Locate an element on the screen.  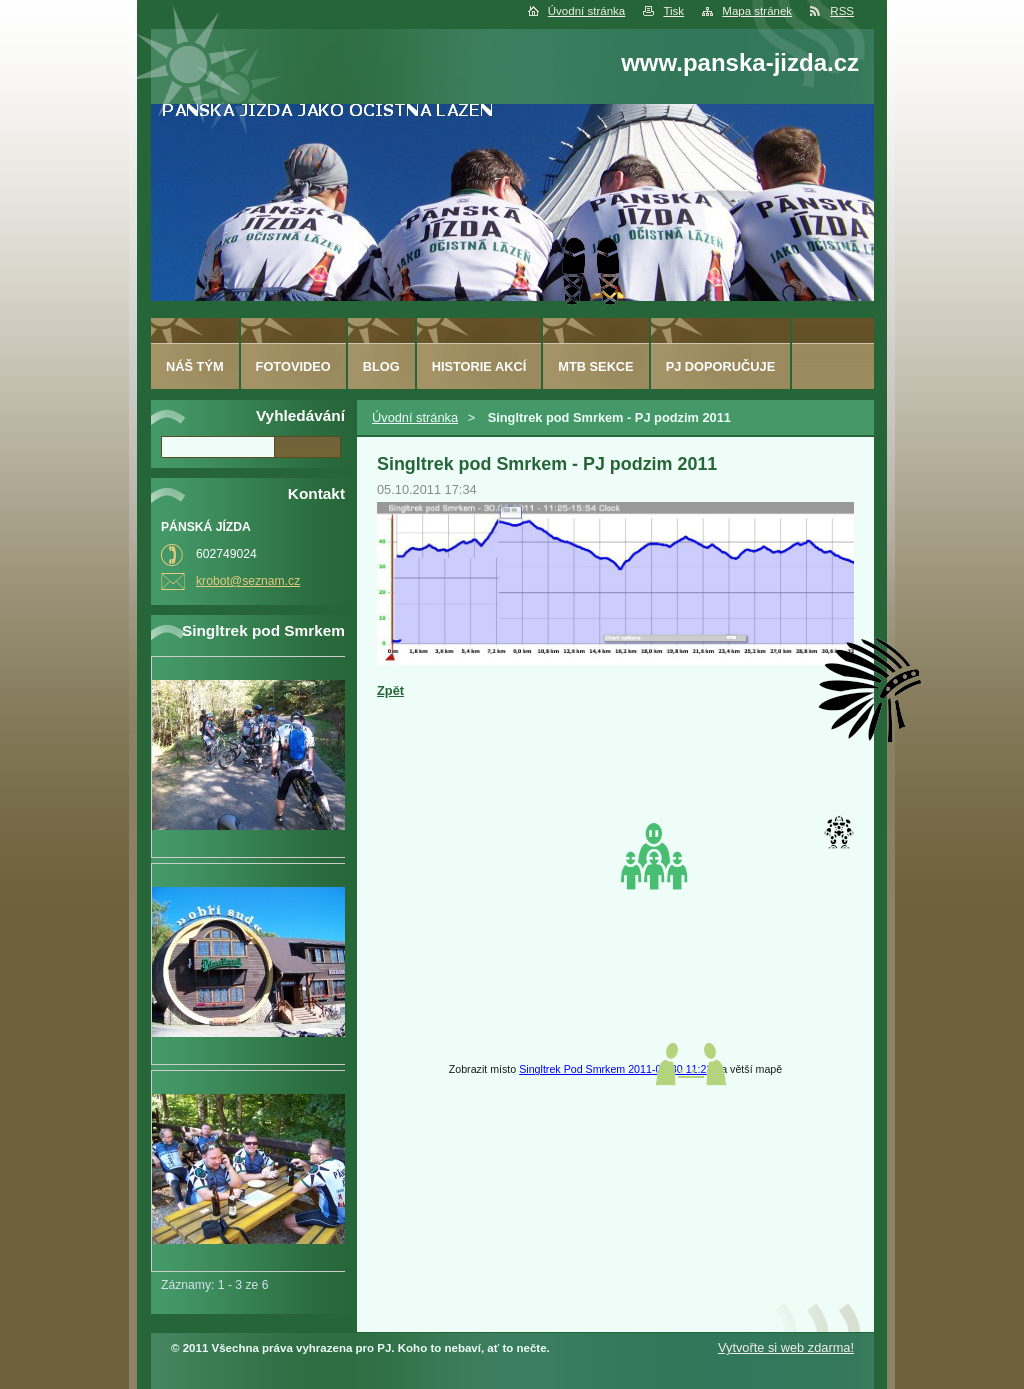
access robot or mech character selection is located at coordinates (839, 832).